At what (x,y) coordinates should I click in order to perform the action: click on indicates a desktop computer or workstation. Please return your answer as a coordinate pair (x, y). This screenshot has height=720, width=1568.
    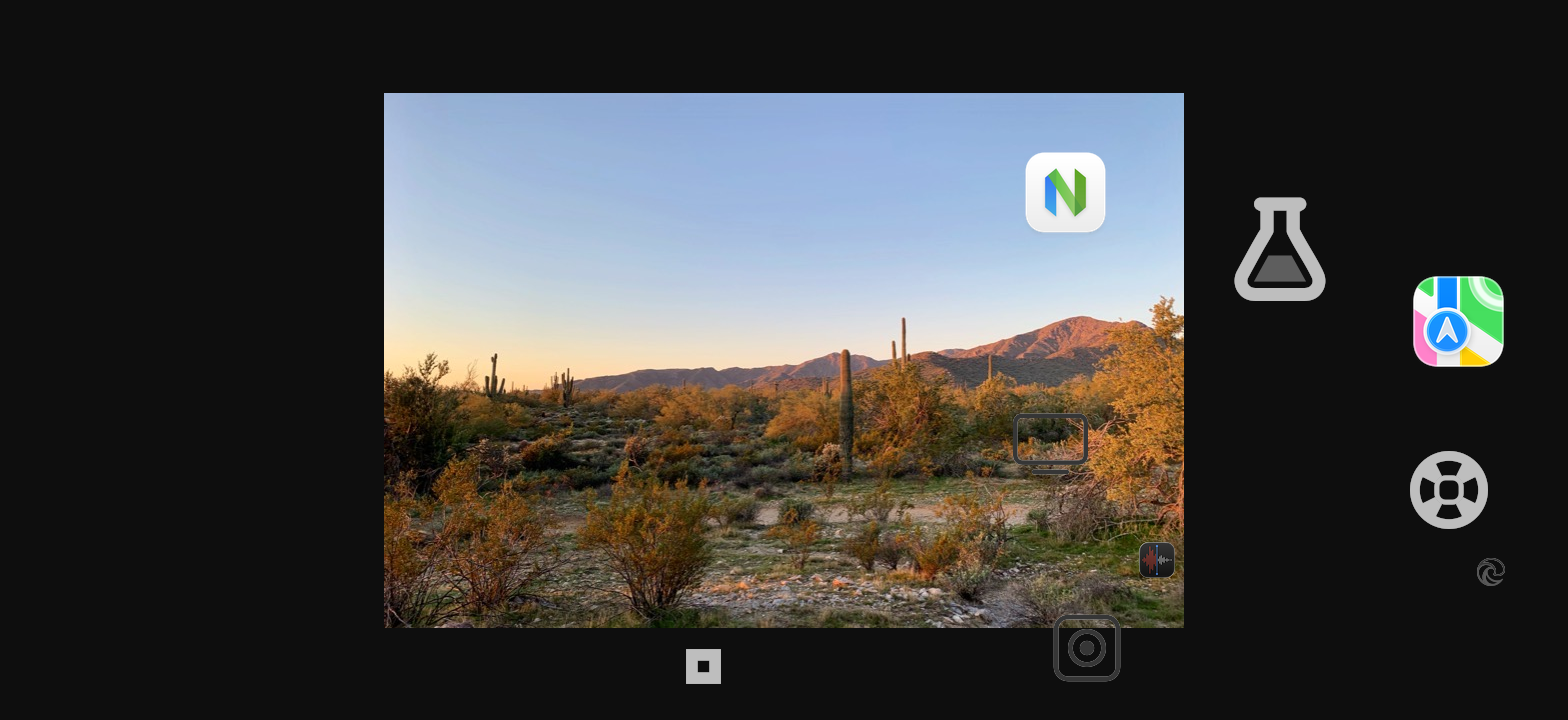
    Looking at the image, I should click on (1050, 441).